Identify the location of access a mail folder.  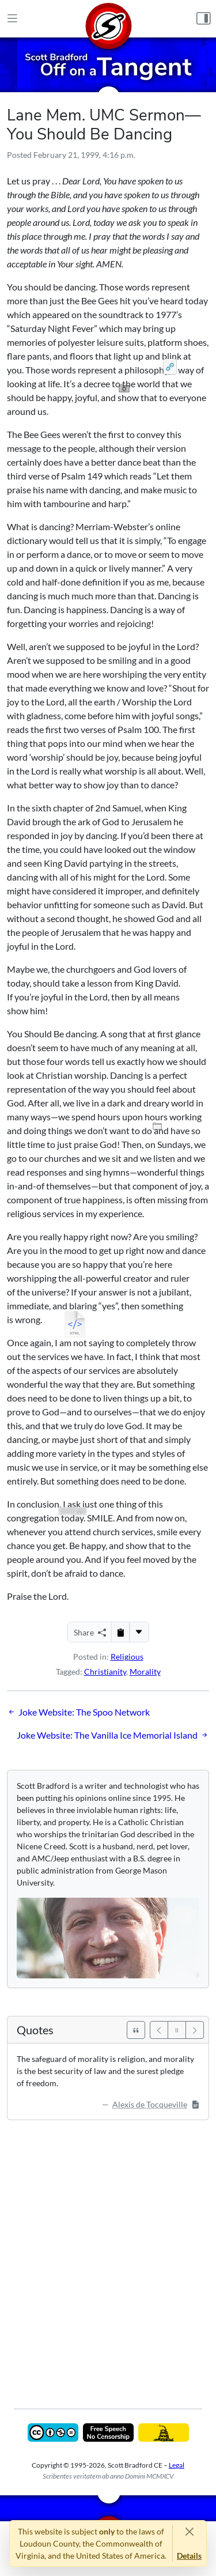
(157, 1126).